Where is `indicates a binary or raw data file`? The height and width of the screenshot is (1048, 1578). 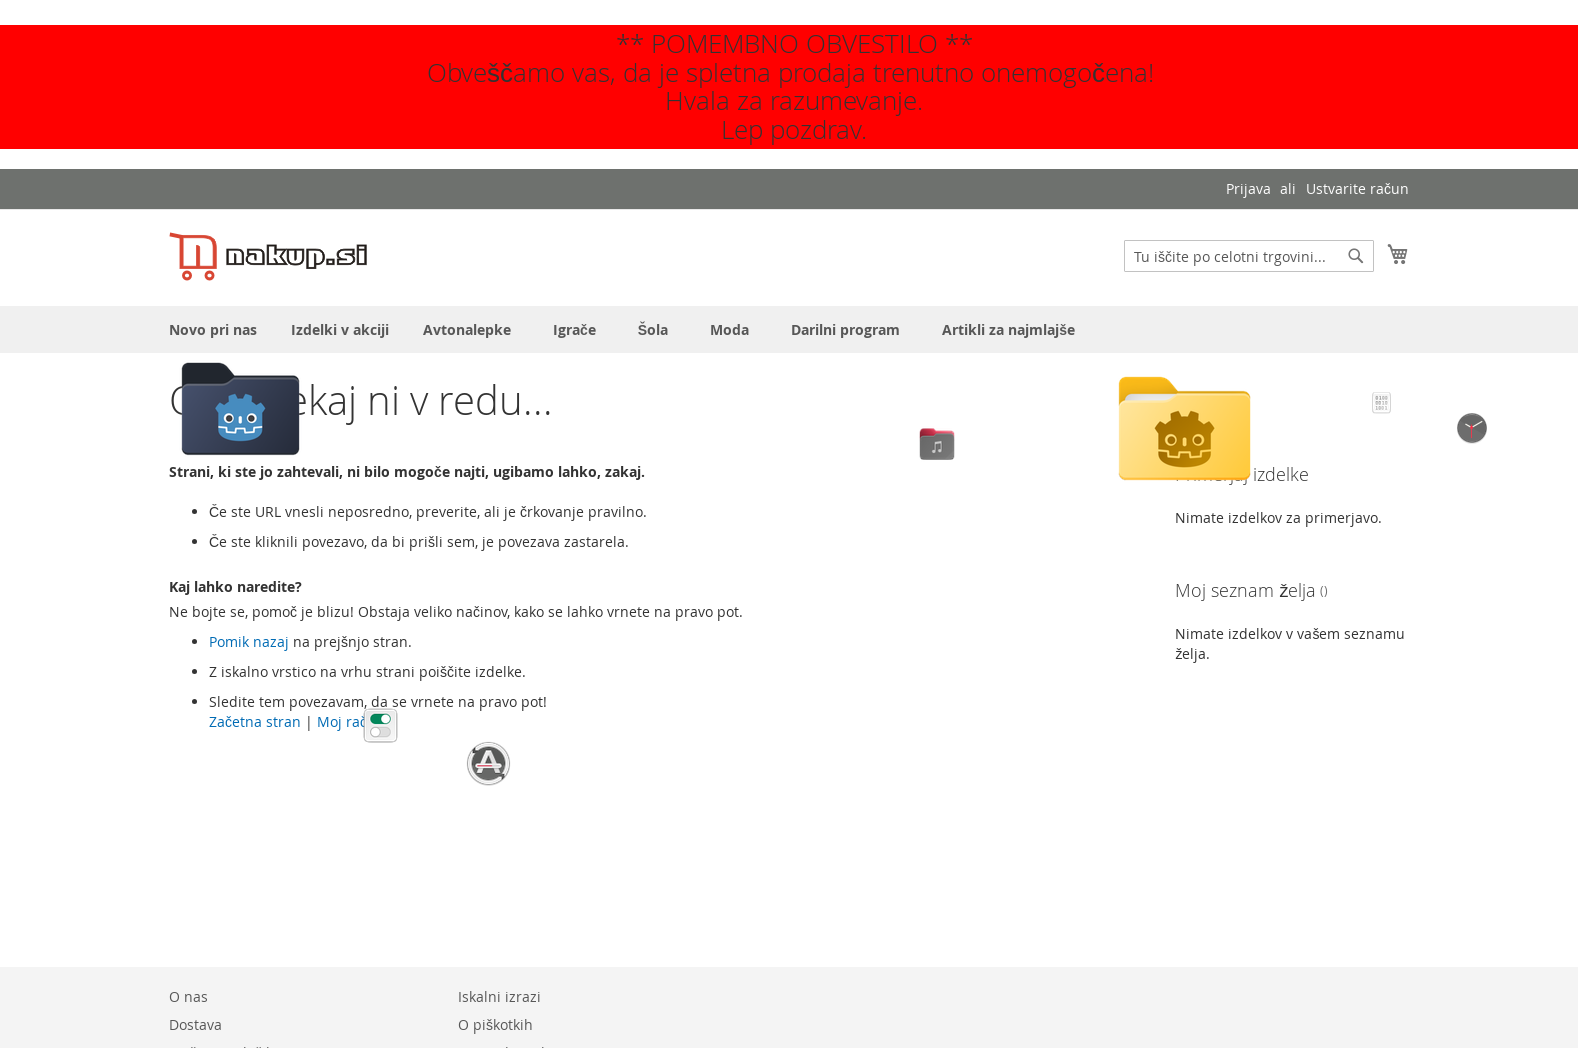 indicates a binary or raw data file is located at coordinates (1381, 402).